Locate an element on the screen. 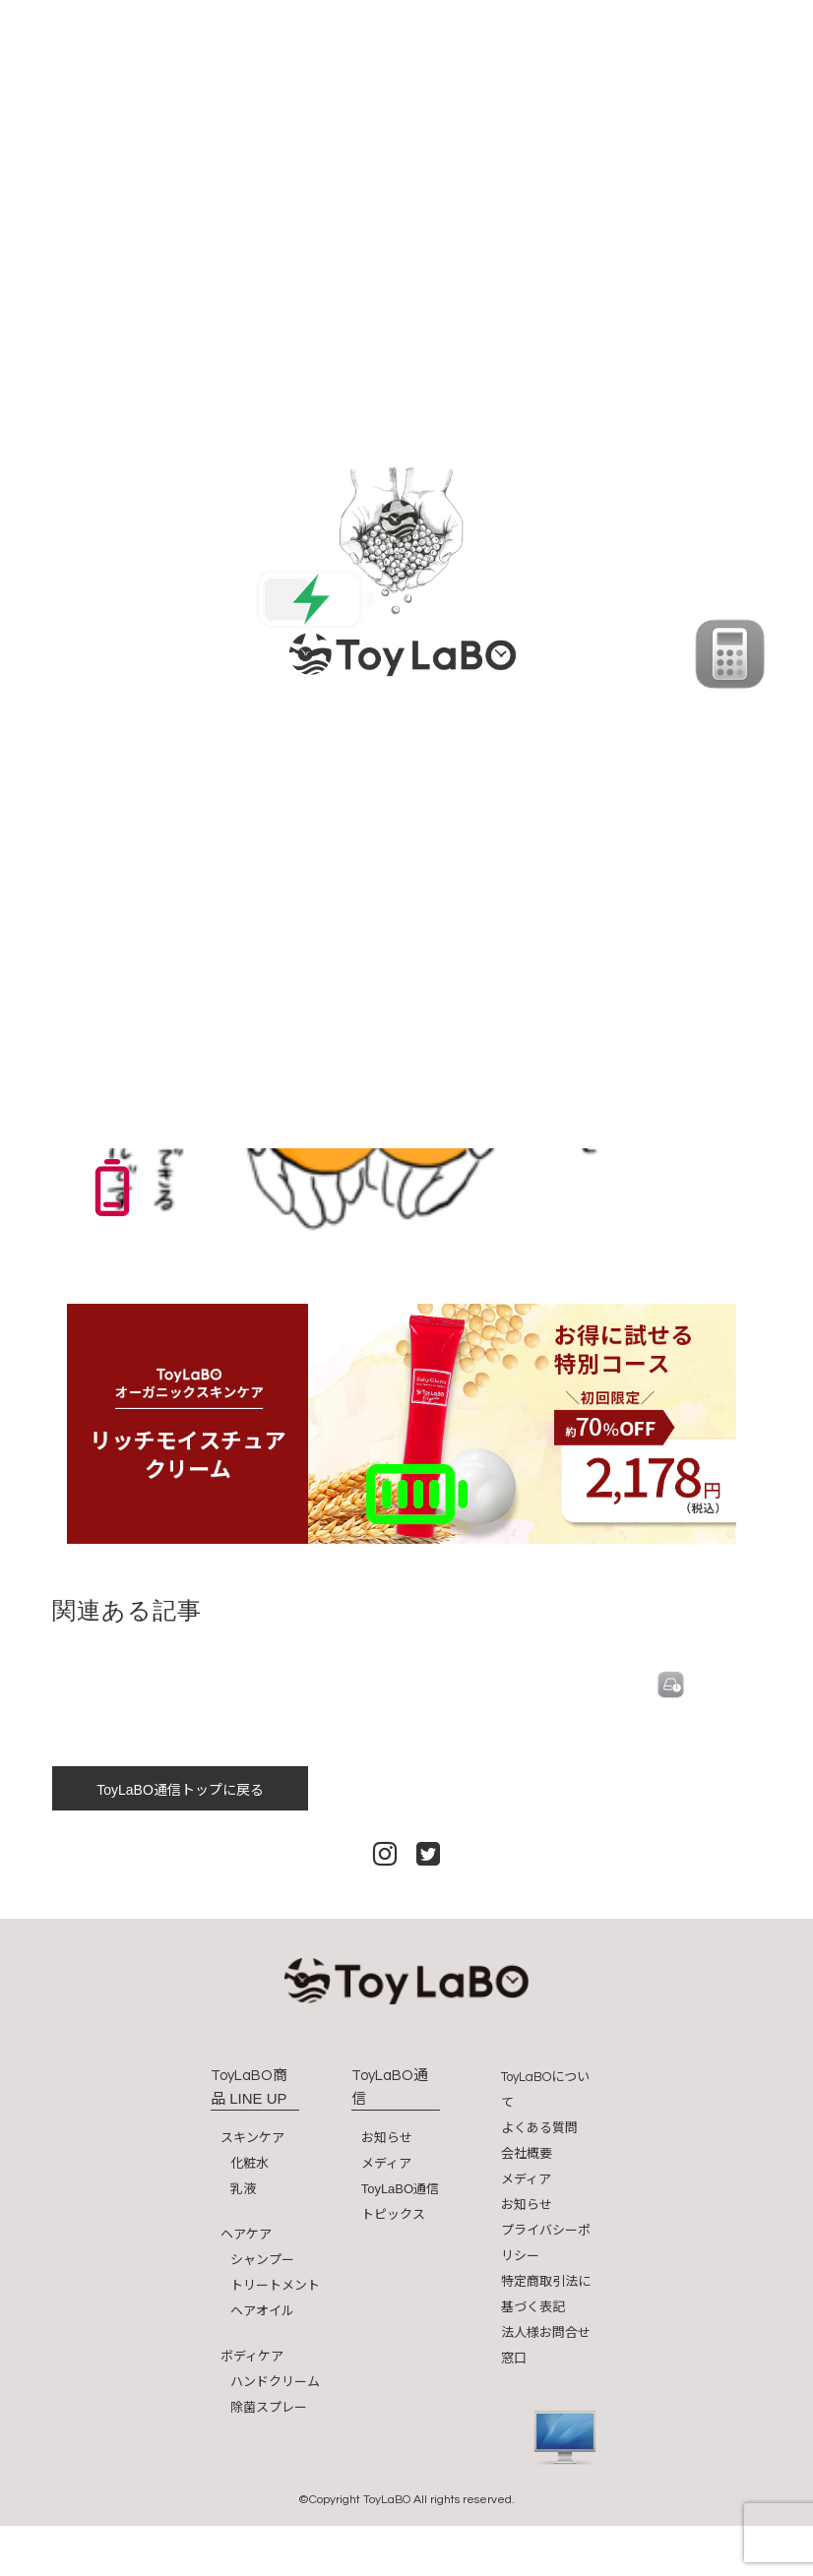 This screenshot has width=813, height=2576. indicates low battery level is located at coordinates (112, 1188).